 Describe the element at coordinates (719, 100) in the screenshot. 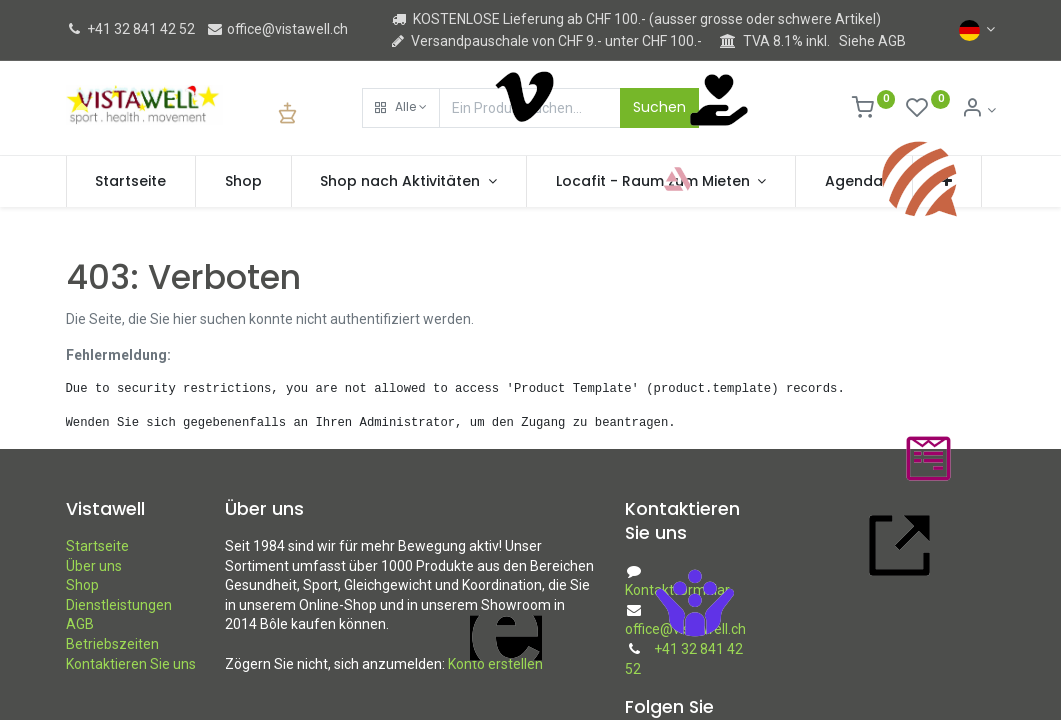

I see `access donation or charitable giving options` at that location.